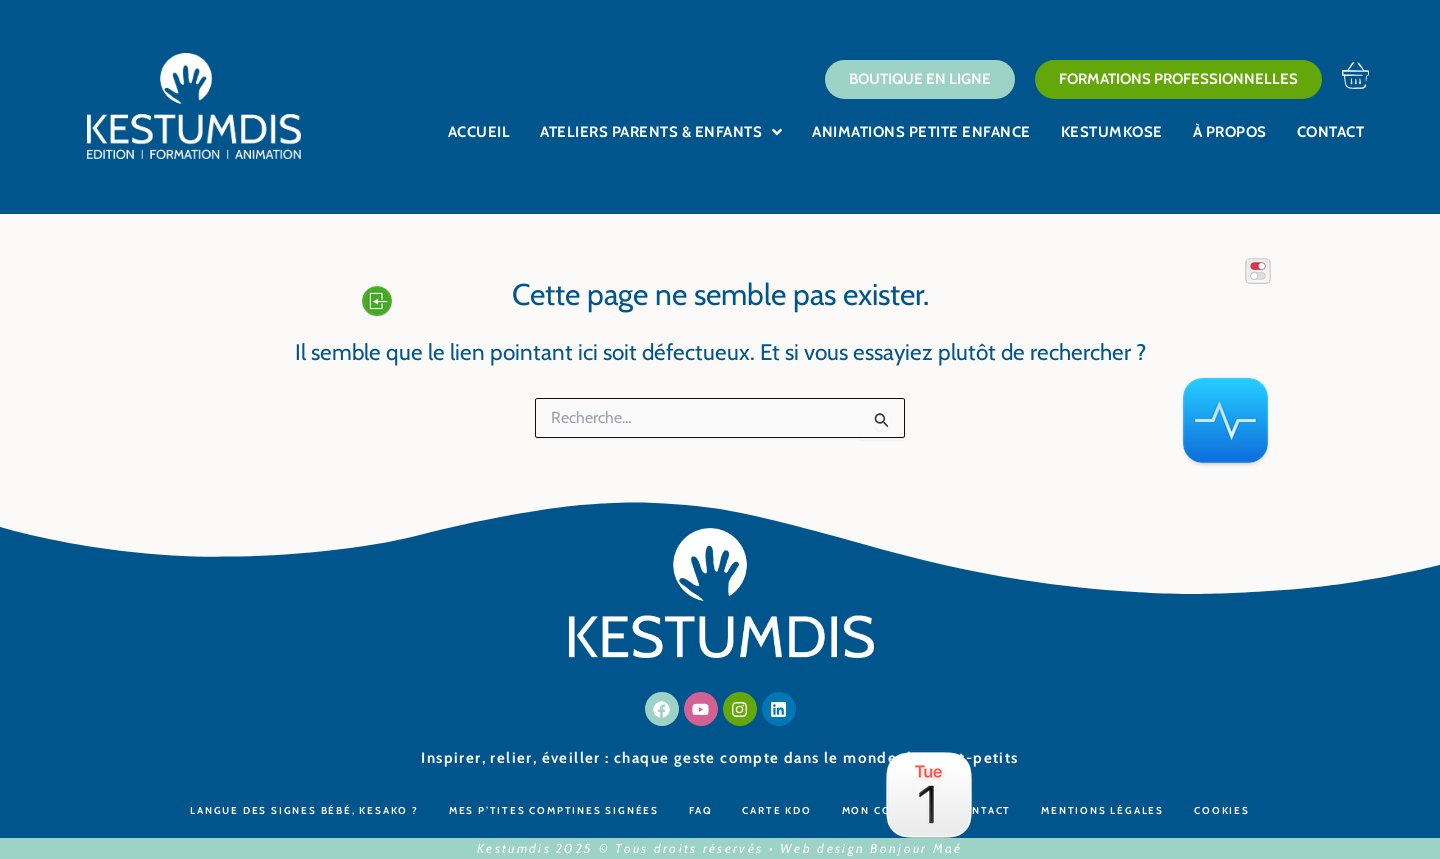 This screenshot has height=859, width=1440. I want to click on log out of the current session, so click(377, 301).